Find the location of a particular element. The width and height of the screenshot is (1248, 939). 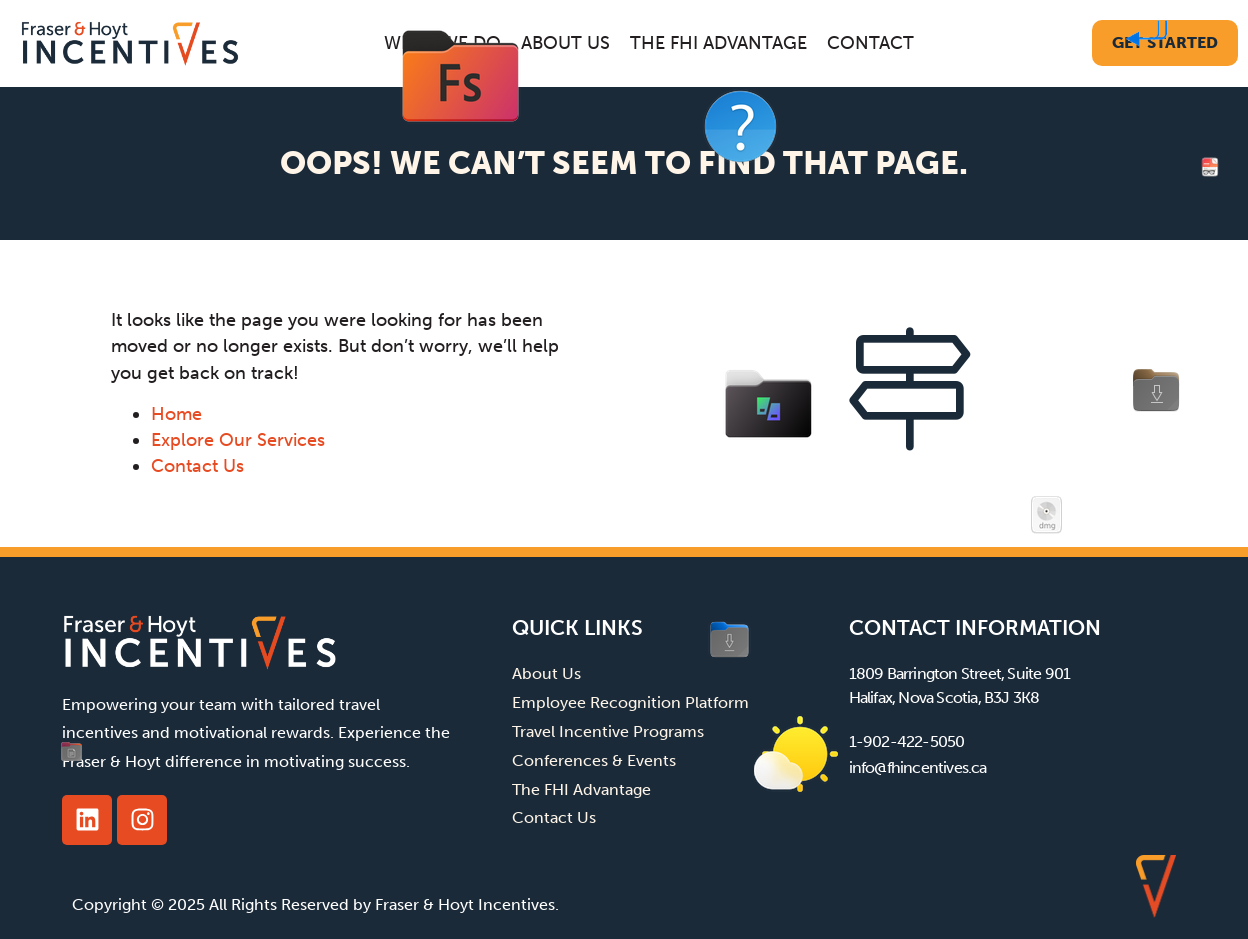

reply to all recipients of an email is located at coordinates (1146, 30).